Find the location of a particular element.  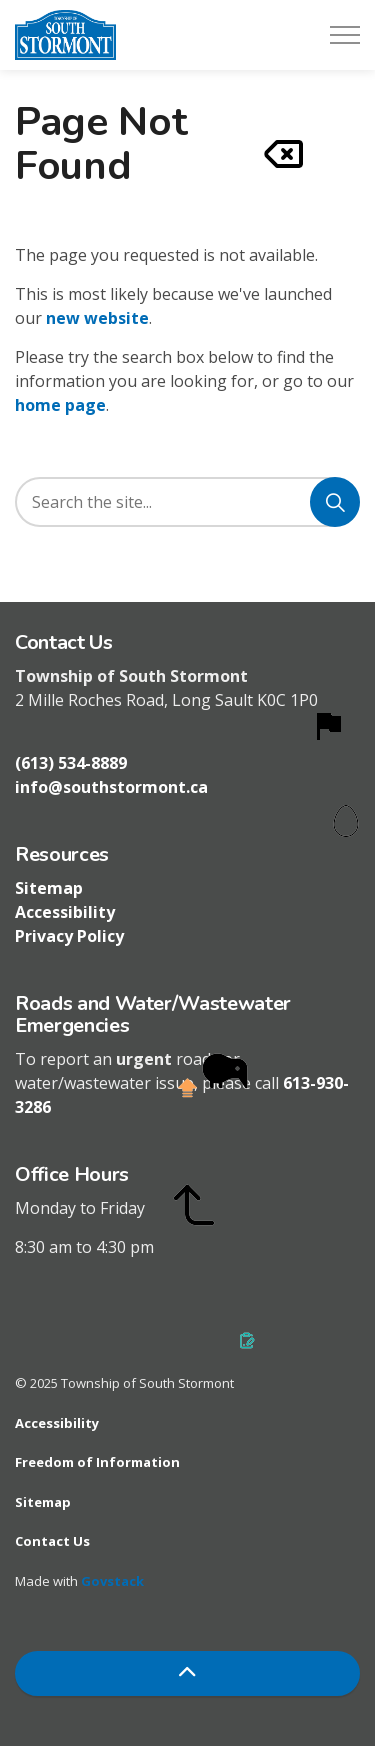

go back and up in navigation is located at coordinates (194, 1205).